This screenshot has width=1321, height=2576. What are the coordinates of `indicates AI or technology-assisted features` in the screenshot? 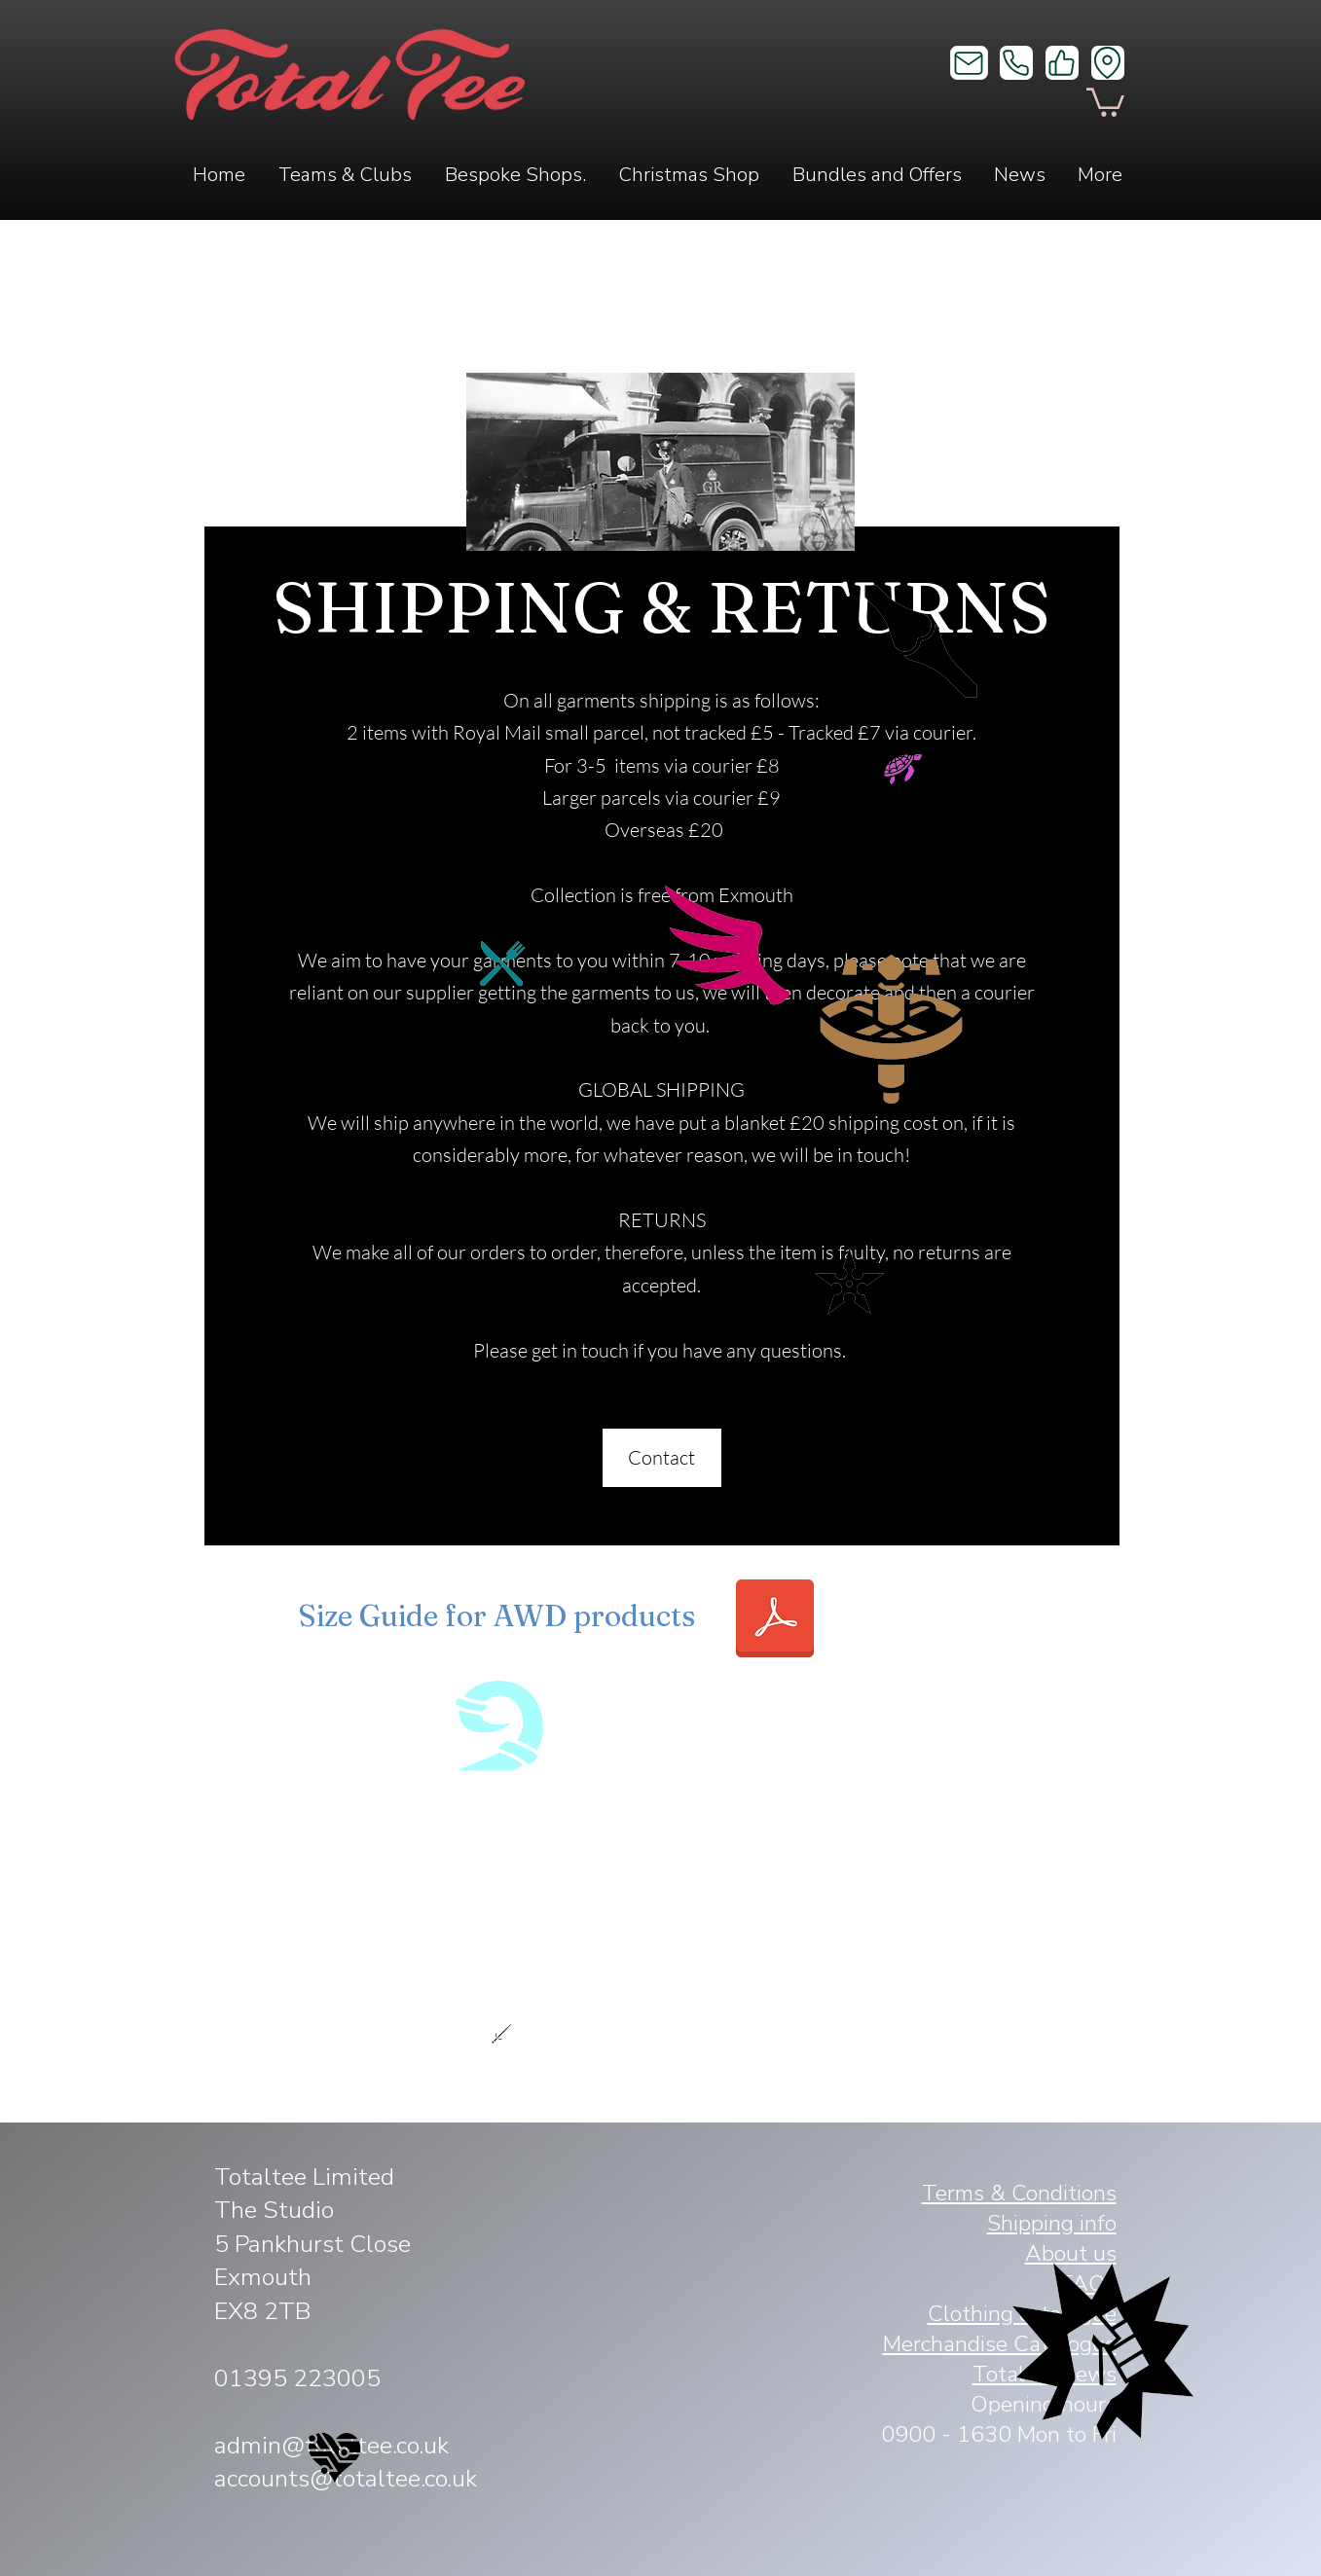 It's located at (334, 2457).